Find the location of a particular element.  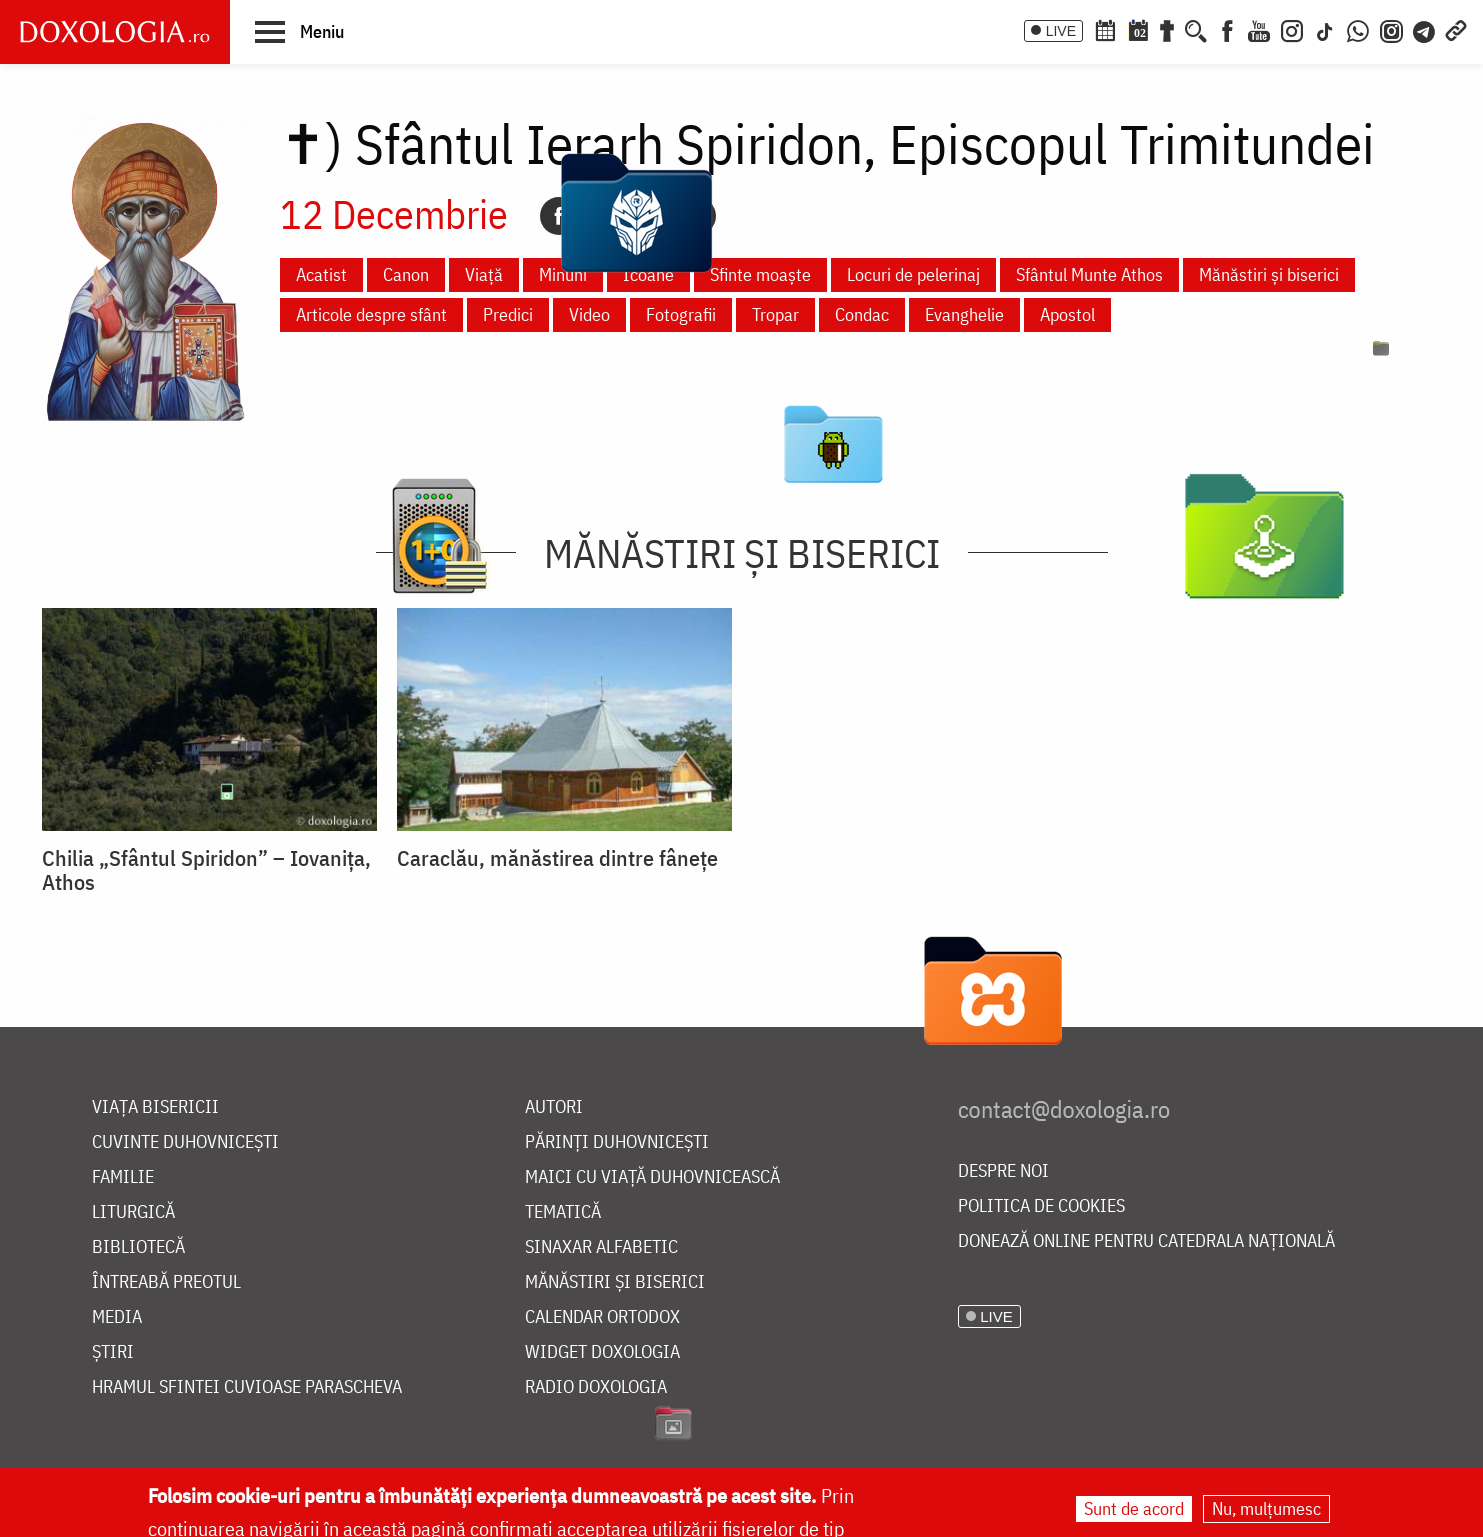

open pictures folder is located at coordinates (673, 1422).